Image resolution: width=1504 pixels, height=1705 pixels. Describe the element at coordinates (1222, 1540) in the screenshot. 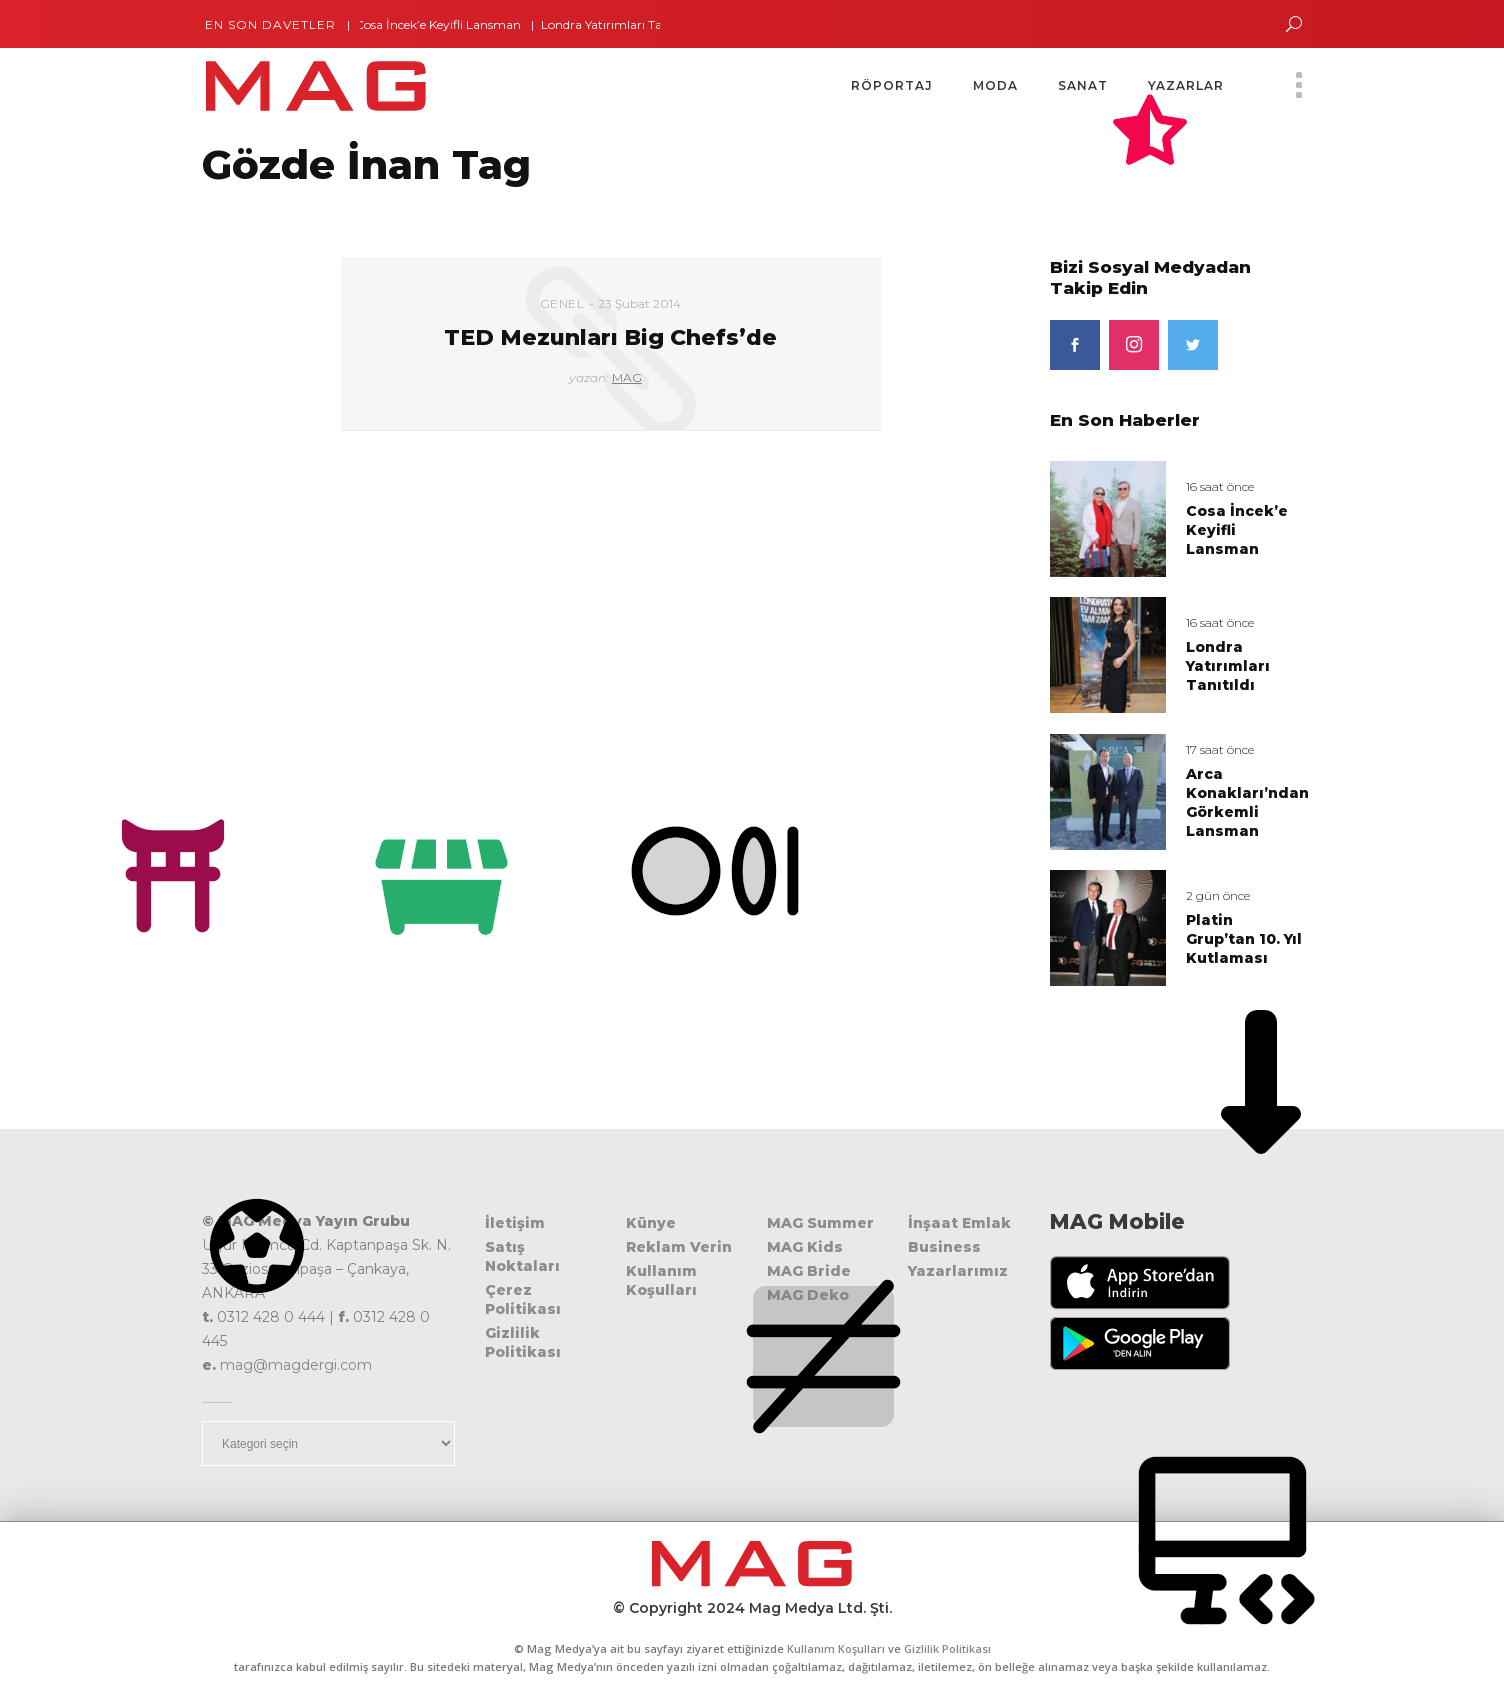

I see `open code editor on desktop` at that location.